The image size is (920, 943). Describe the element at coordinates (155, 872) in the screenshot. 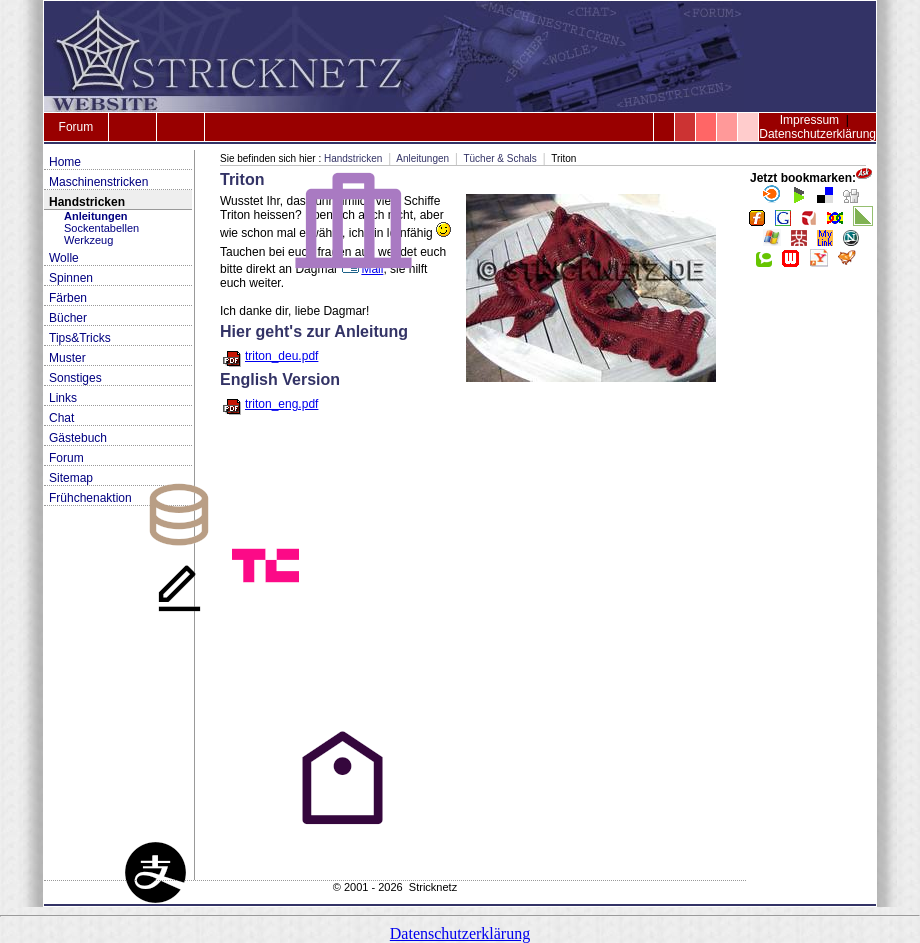

I see `pay with alipay` at that location.